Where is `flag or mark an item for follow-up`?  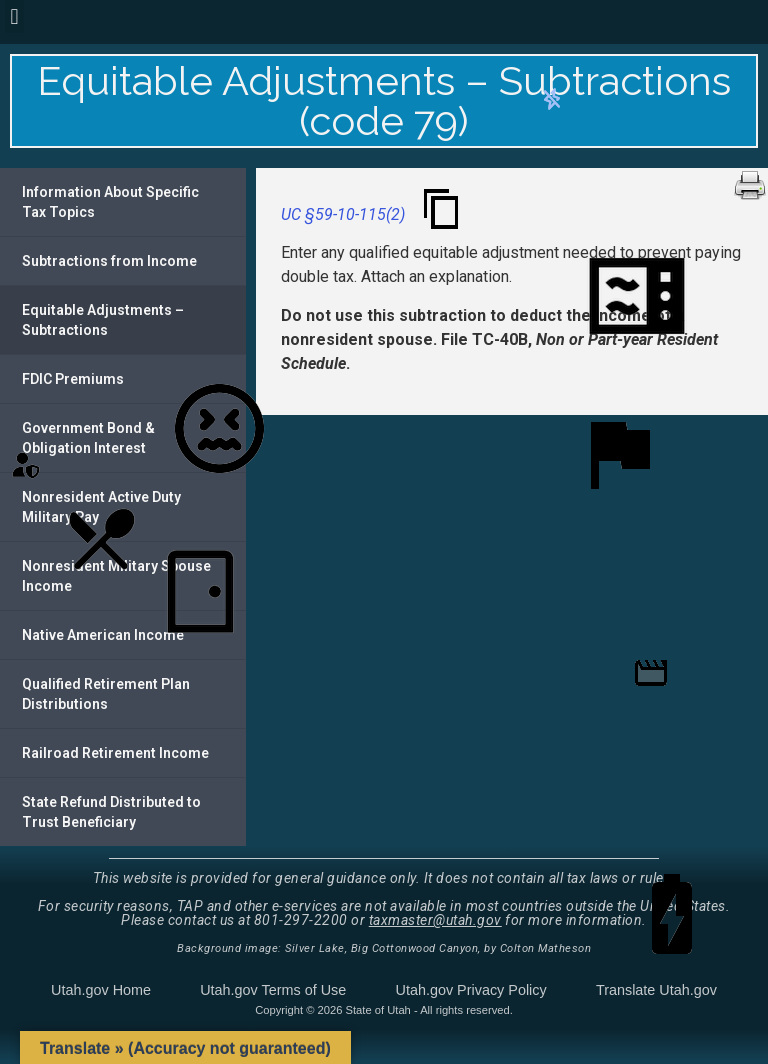 flag or mark an item for follow-up is located at coordinates (618, 453).